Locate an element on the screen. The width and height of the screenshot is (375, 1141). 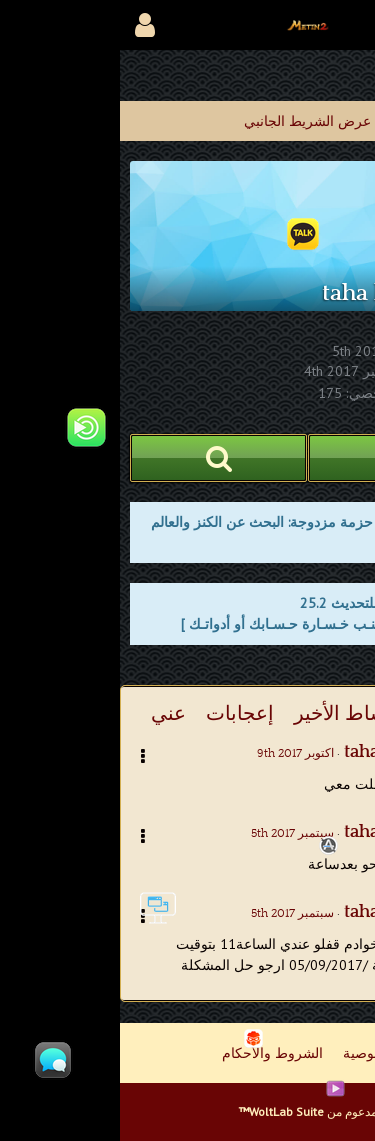
open the mate desktop environment app is located at coordinates (86, 427).